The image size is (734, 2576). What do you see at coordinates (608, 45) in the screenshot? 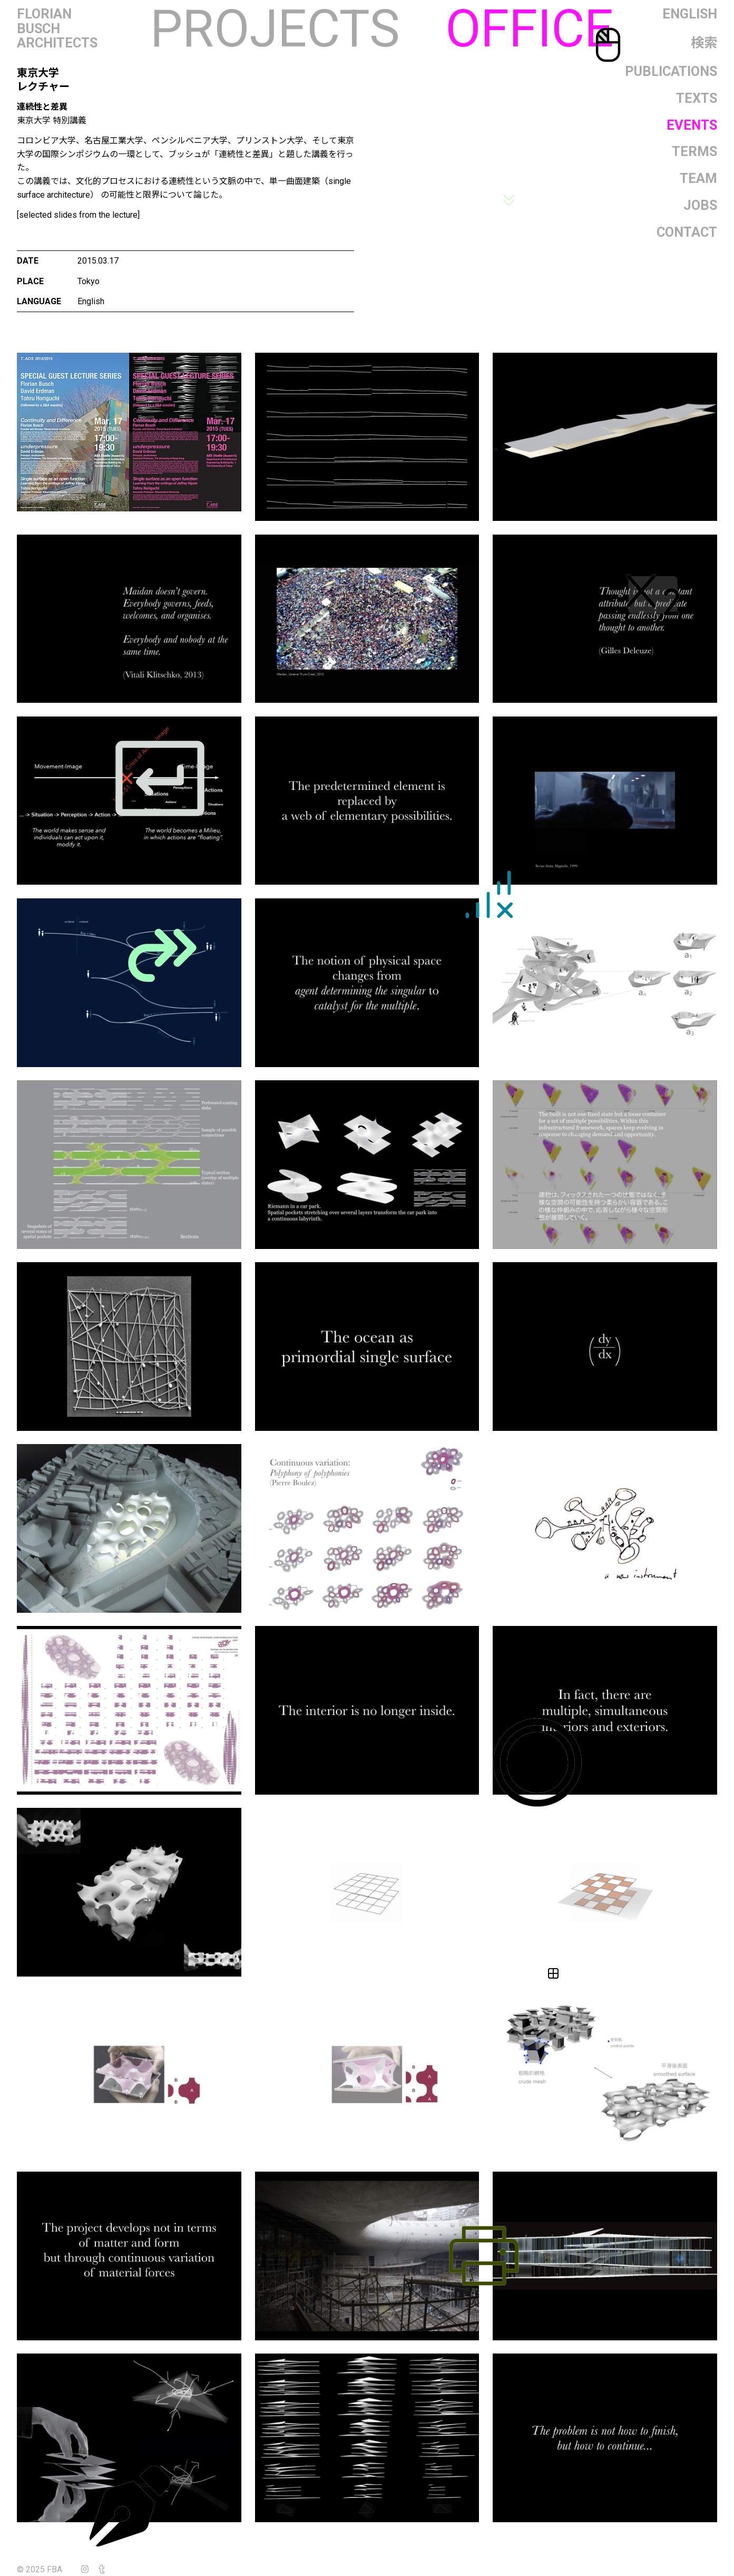
I see `left mouse button click action` at bounding box center [608, 45].